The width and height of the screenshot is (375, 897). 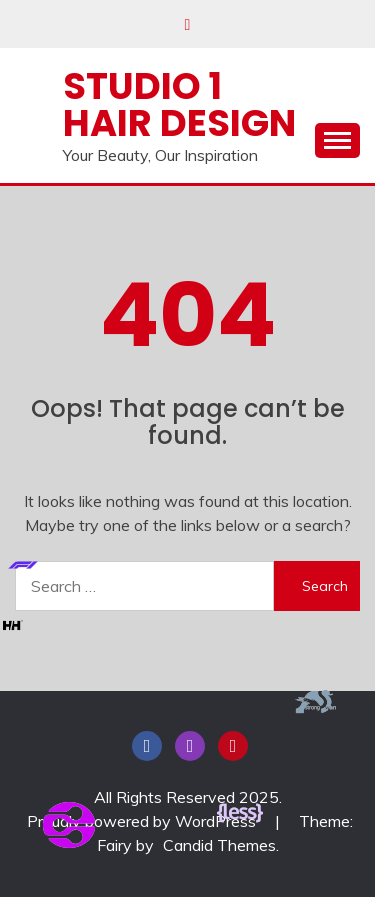 I want to click on less css preprocessor logo, so click(x=240, y=813).